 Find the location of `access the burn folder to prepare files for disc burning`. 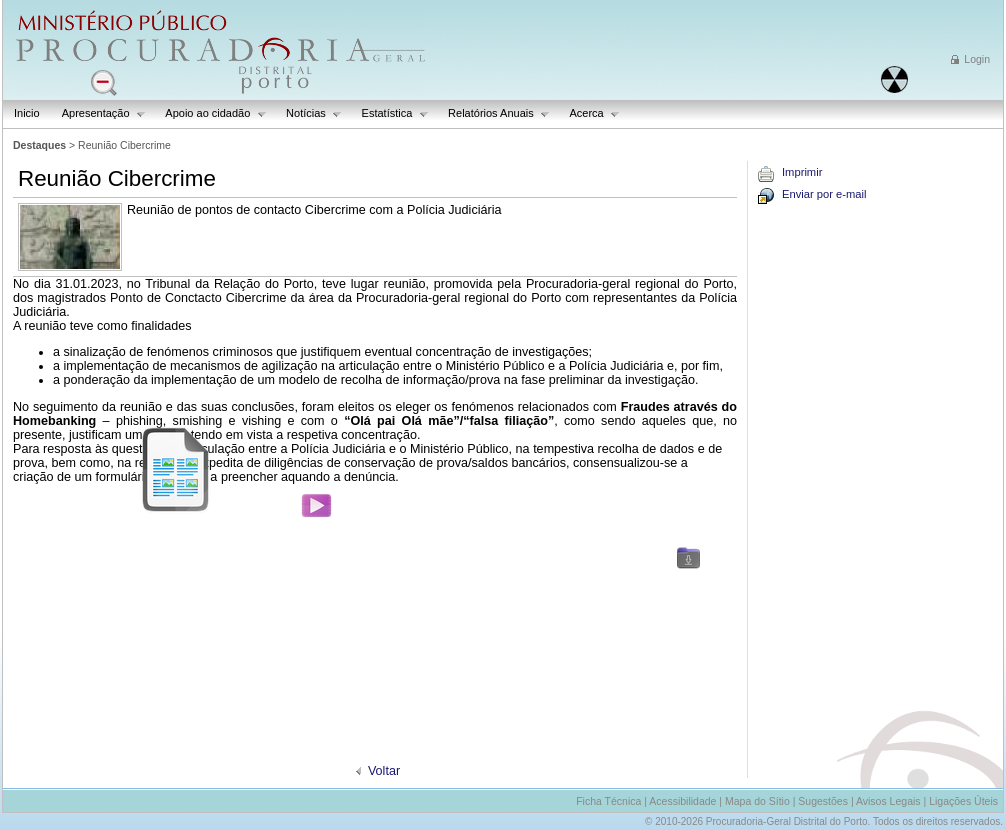

access the burn folder to prepare files for disc burning is located at coordinates (894, 79).